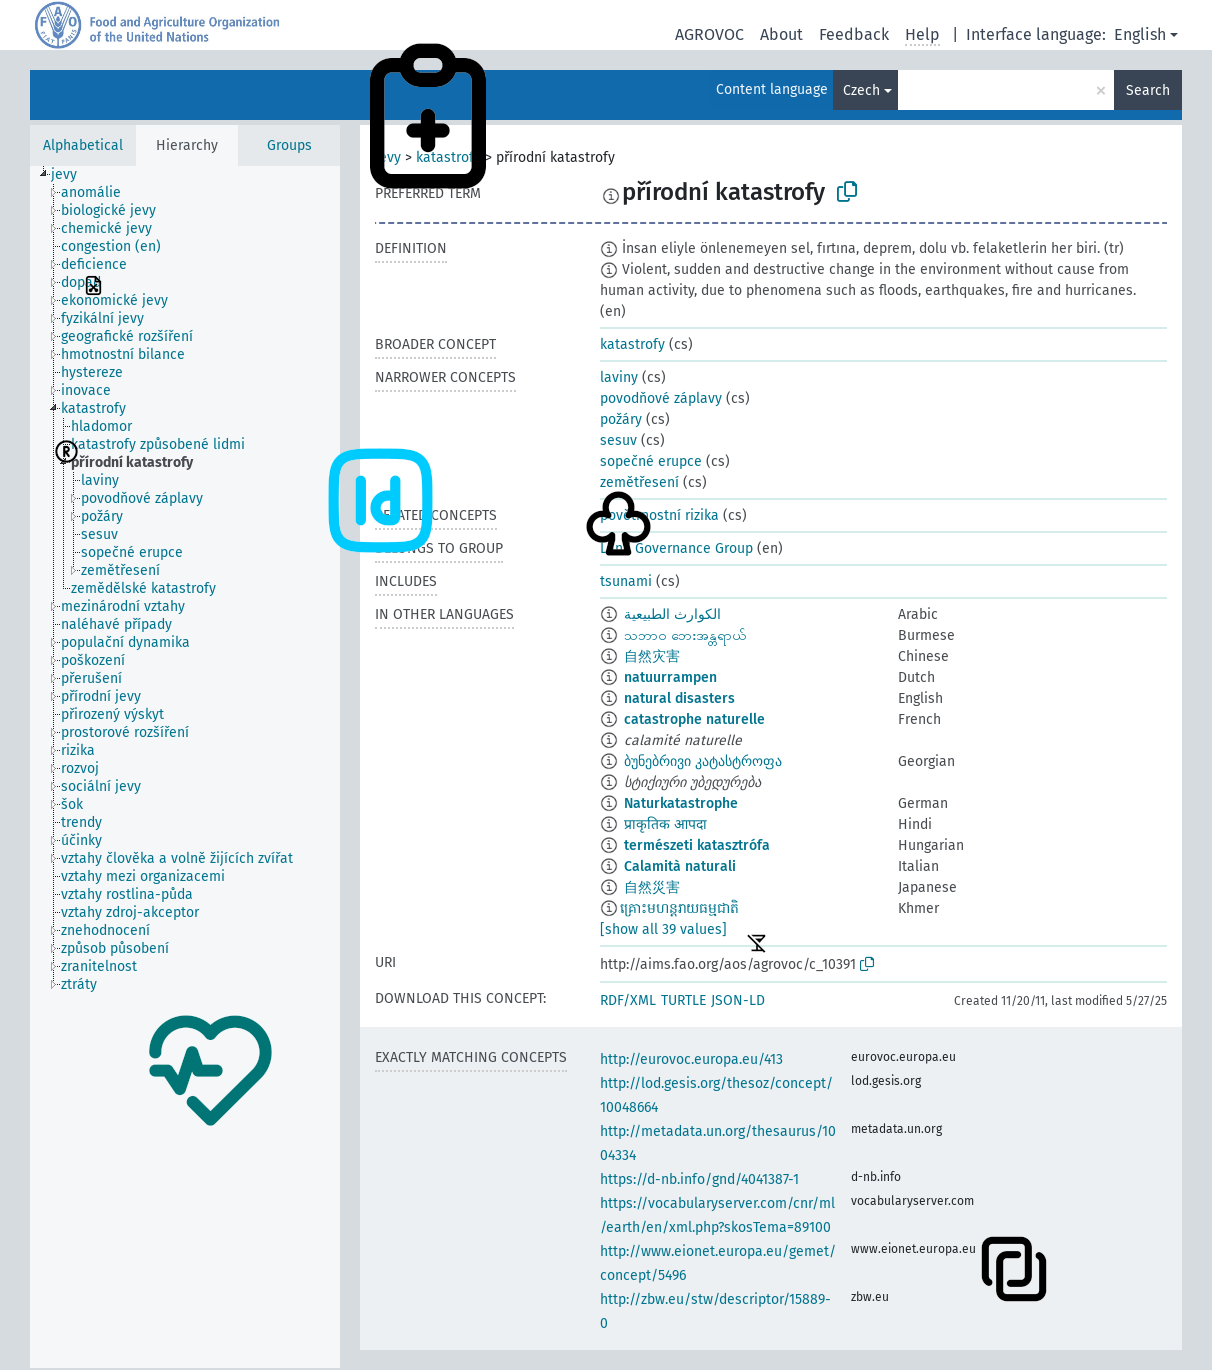 This screenshot has width=1212, height=1370. Describe the element at coordinates (93, 285) in the screenshot. I see `cut or remove a file` at that location.